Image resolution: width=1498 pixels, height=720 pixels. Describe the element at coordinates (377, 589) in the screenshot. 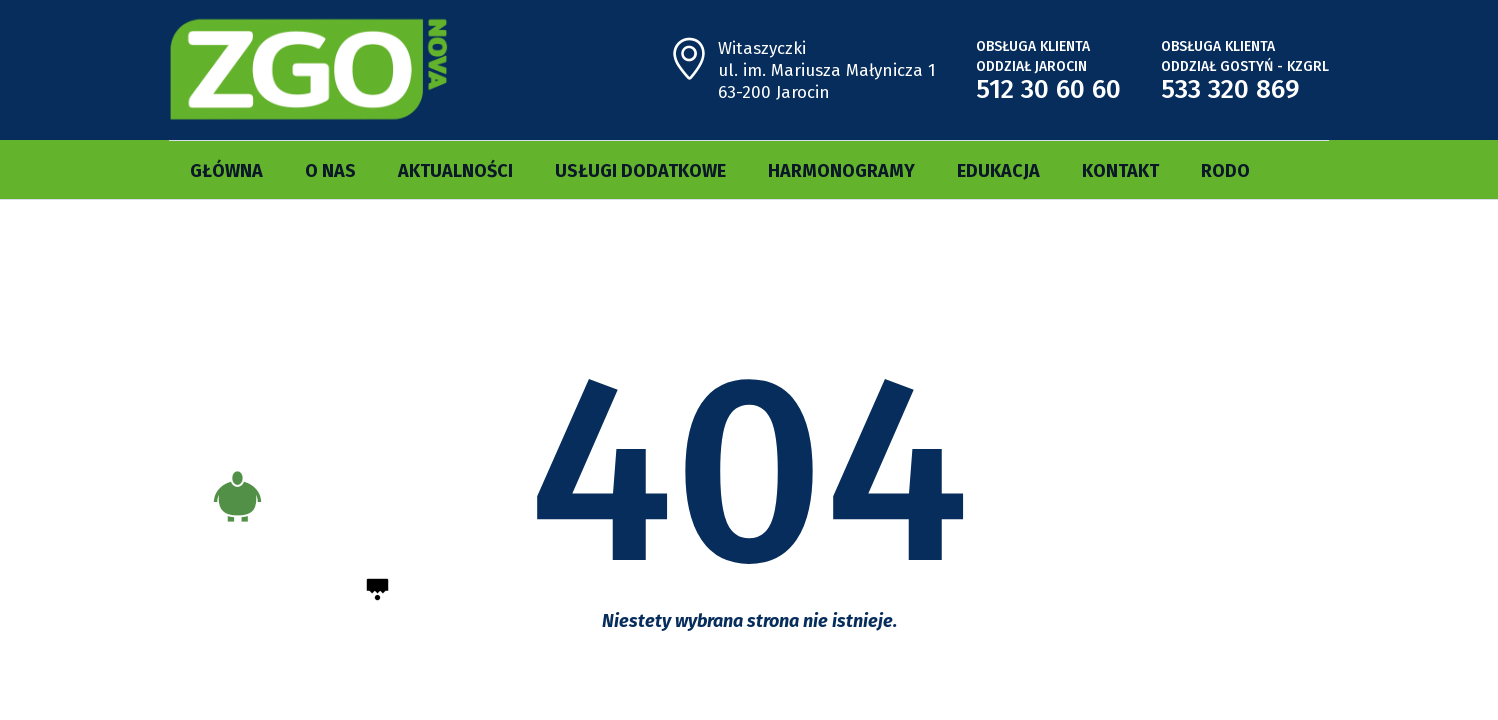

I see `crush or compress an item` at that location.